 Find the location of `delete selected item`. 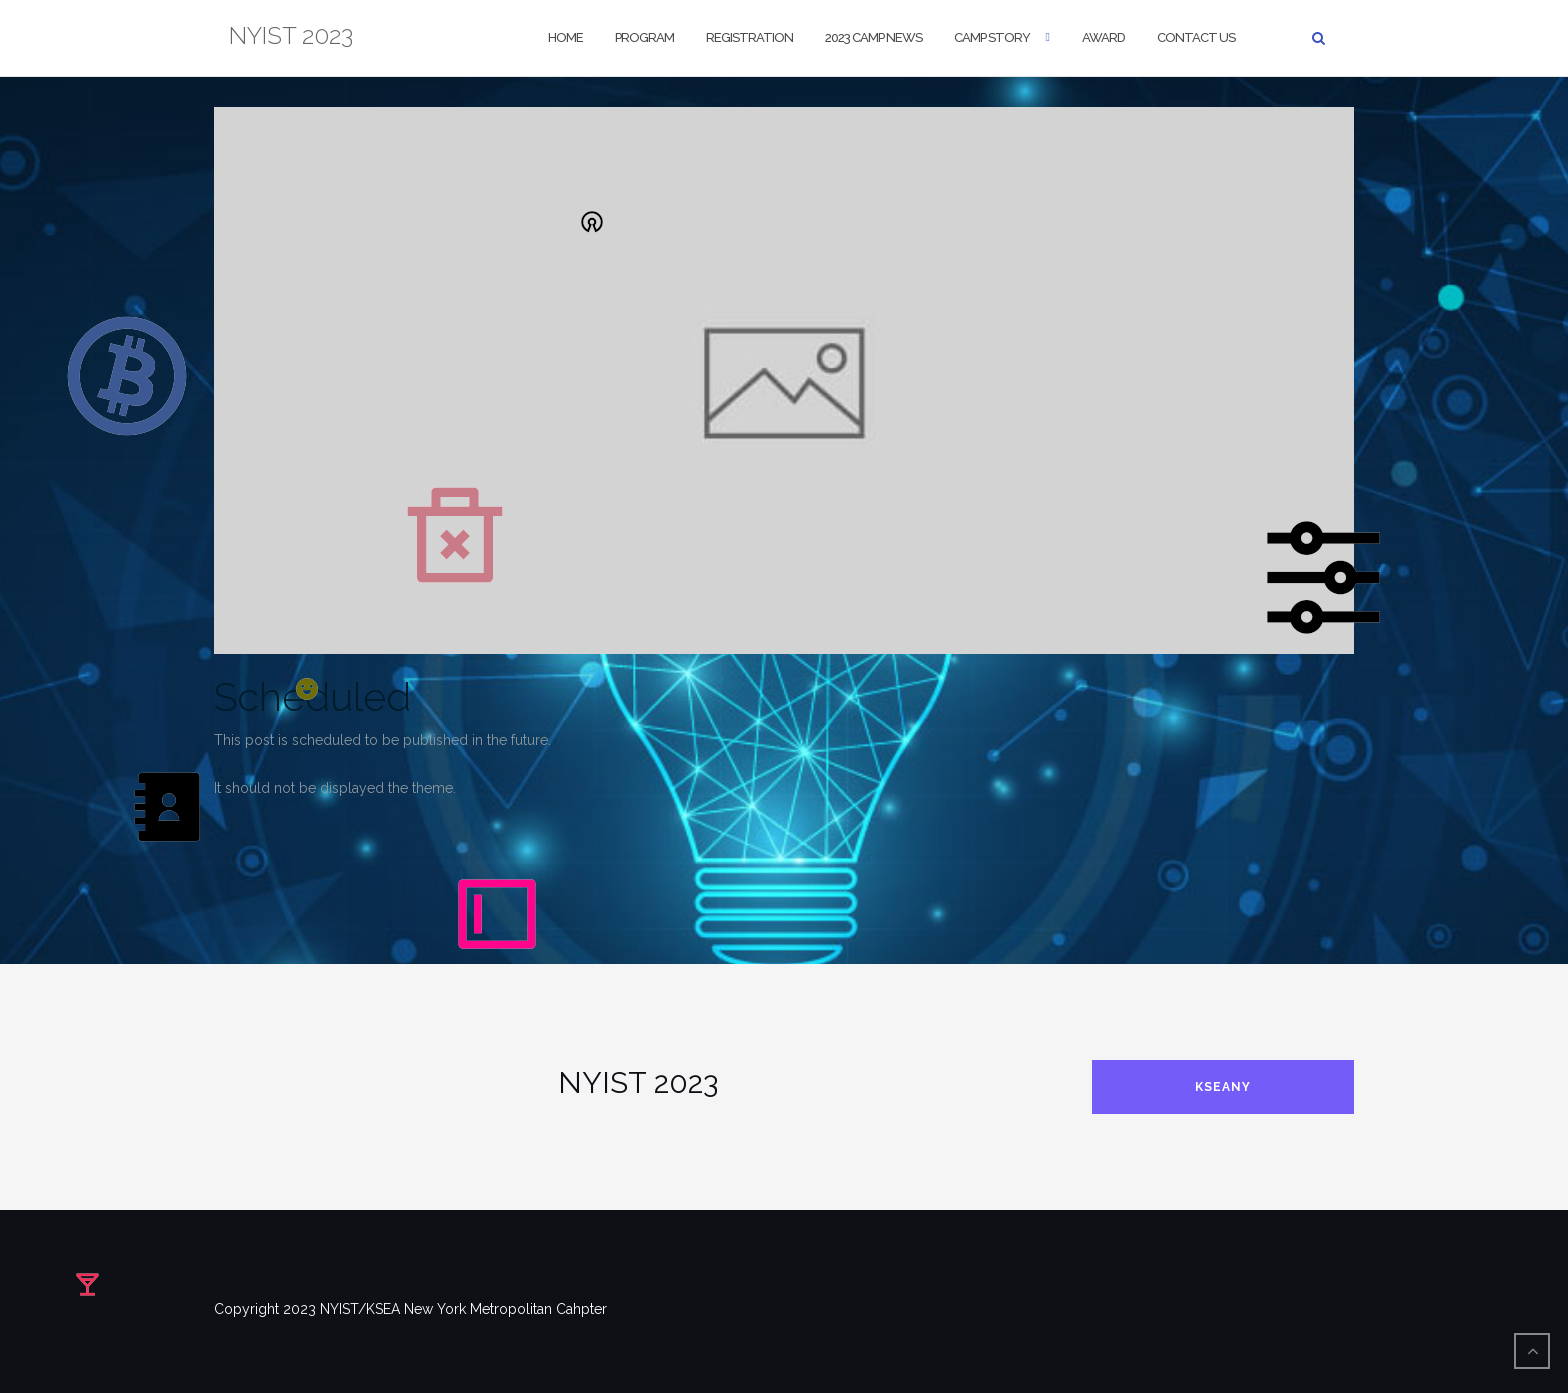

delete selected item is located at coordinates (455, 535).